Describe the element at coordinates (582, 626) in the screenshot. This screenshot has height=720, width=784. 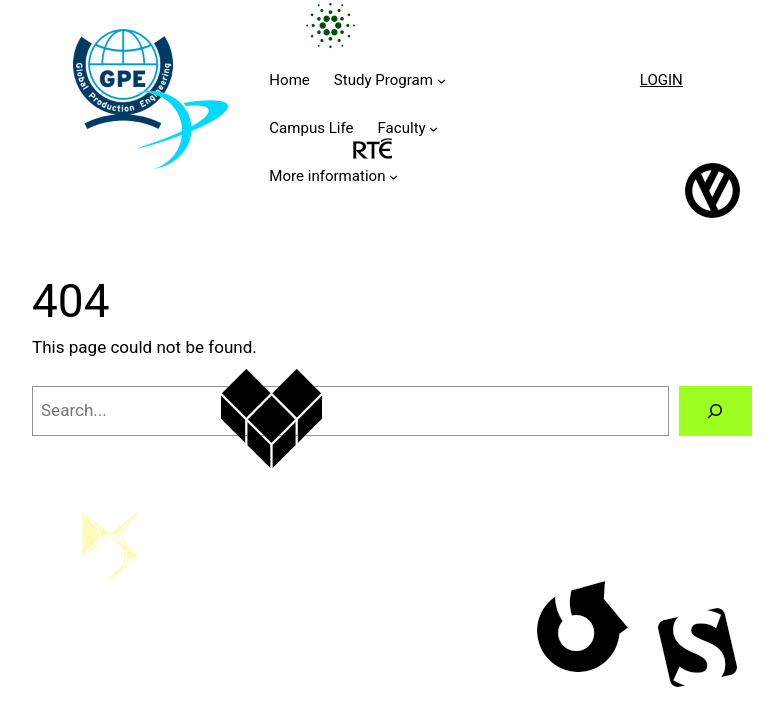
I see `visit the Headphone Zone website or store` at that location.